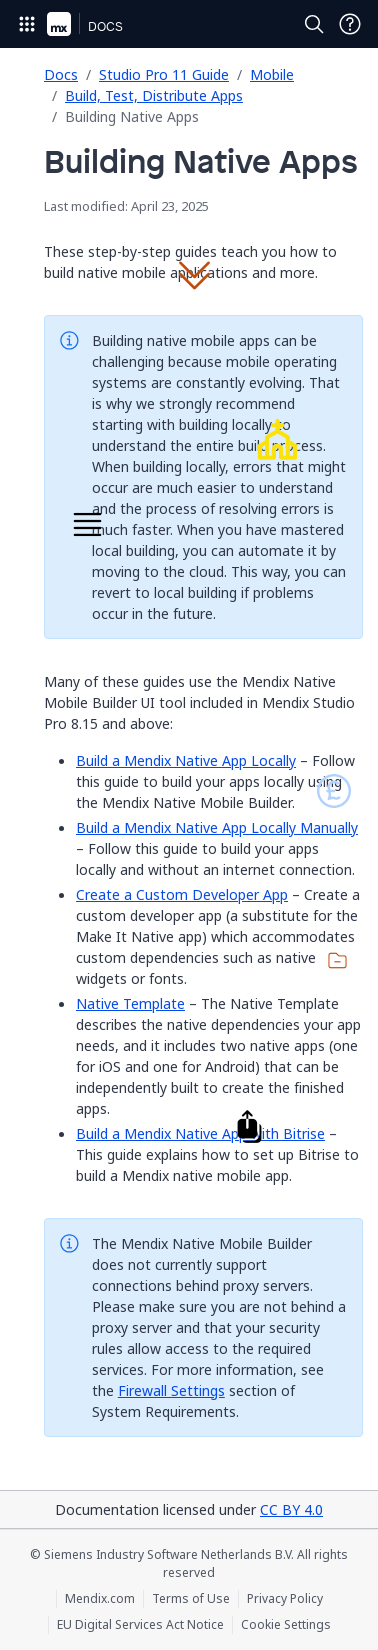  I want to click on open navigation menu, so click(87, 524).